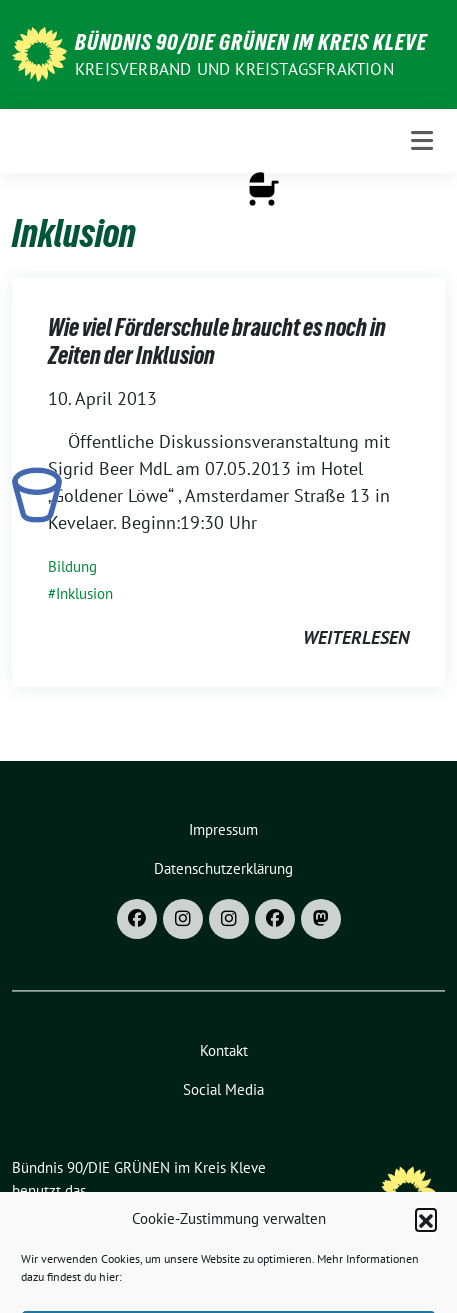 The height and width of the screenshot is (1313, 457). What do you see at coordinates (262, 189) in the screenshot?
I see `access baby or parenting-related features` at bounding box center [262, 189].